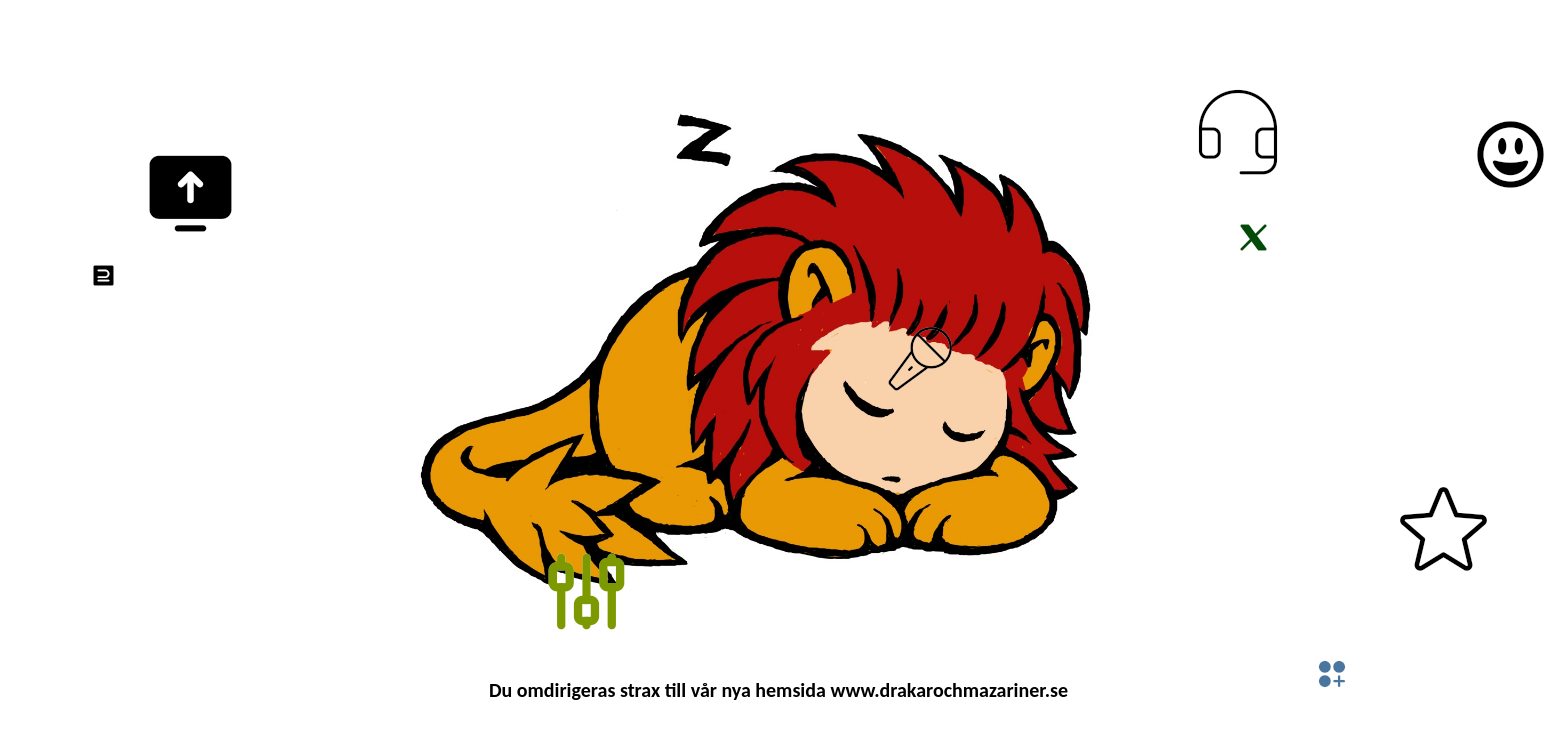  Describe the element at coordinates (1443, 530) in the screenshot. I see `add to favorites` at that location.